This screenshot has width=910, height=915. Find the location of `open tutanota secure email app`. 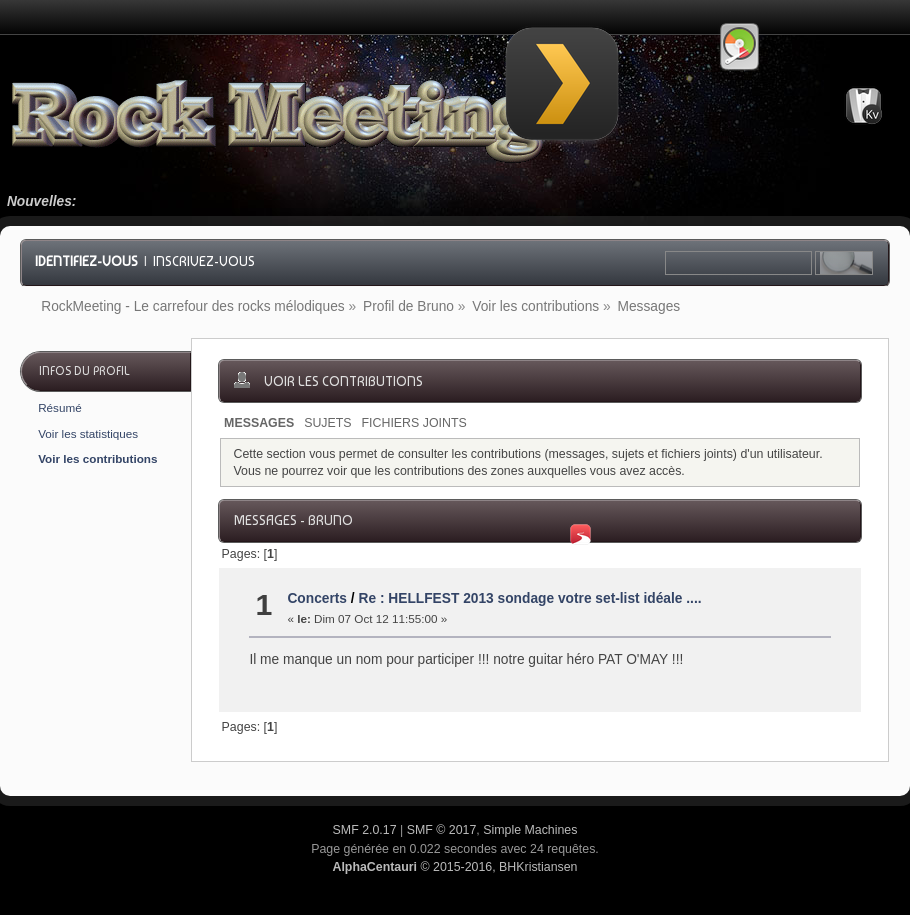

open tutanota secure email app is located at coordinates (580, 534).